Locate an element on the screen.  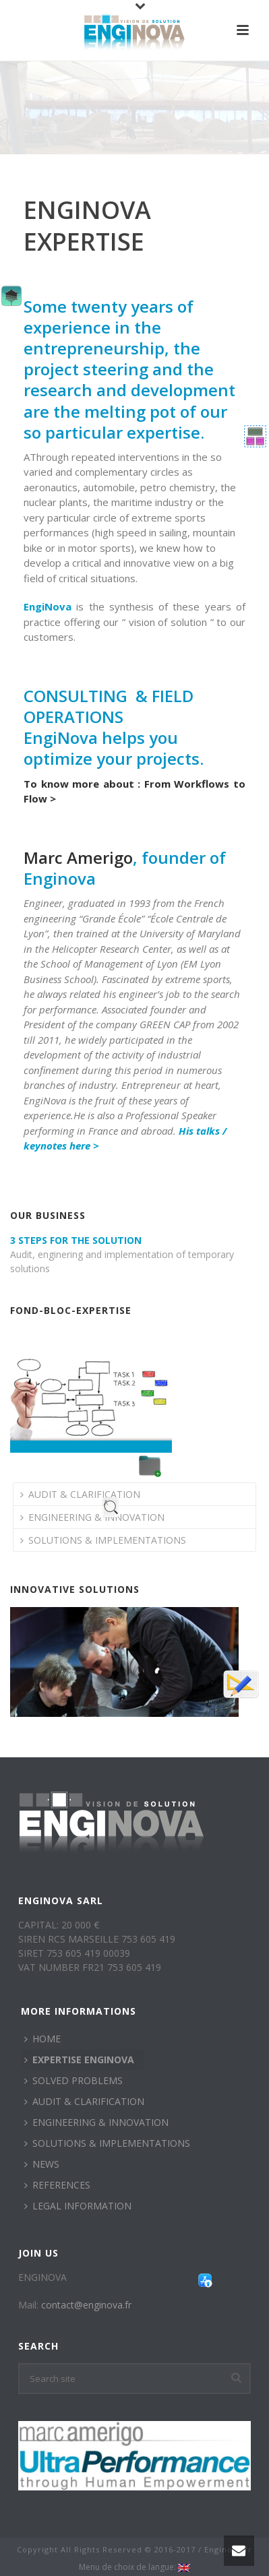
launch gnome mines game is located at coordinates (11, 296).